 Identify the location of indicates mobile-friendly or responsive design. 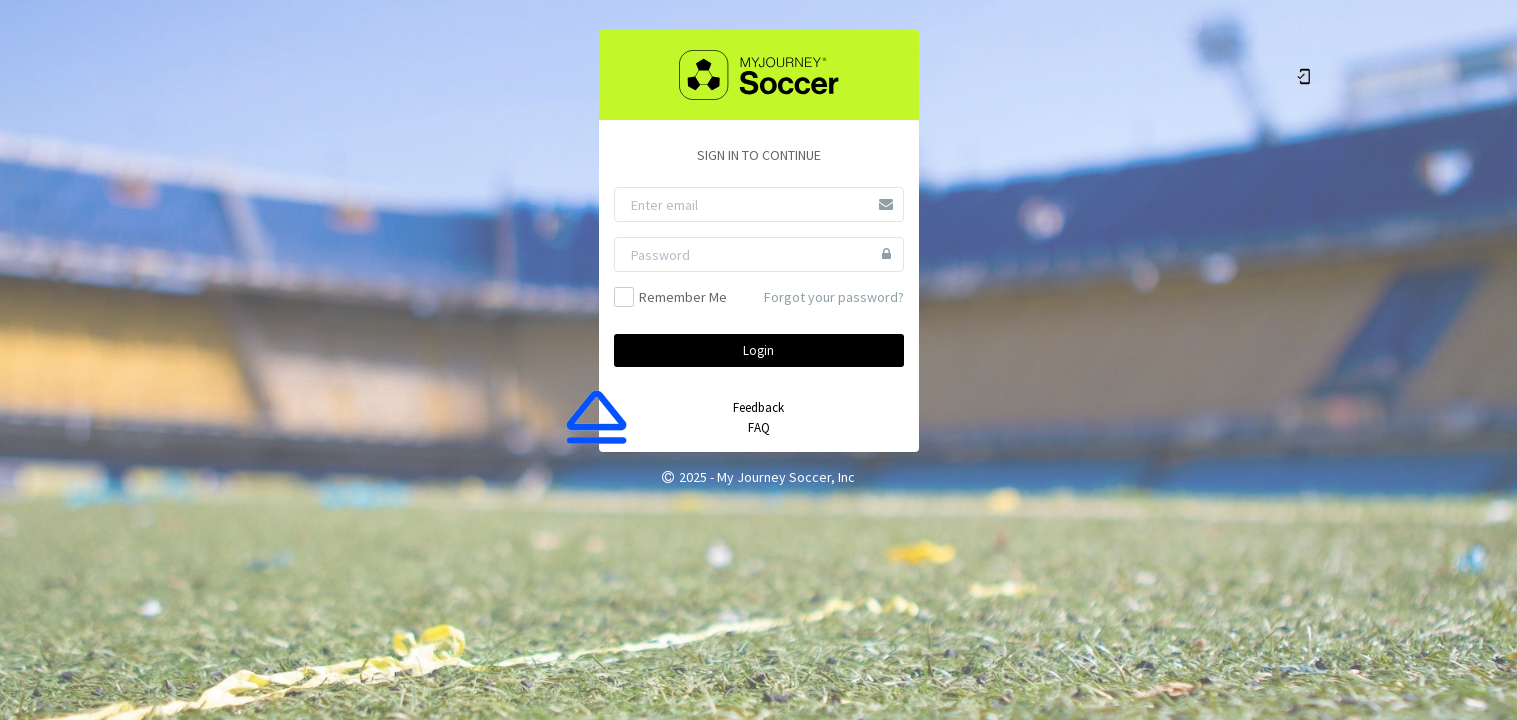
(1303, 76).